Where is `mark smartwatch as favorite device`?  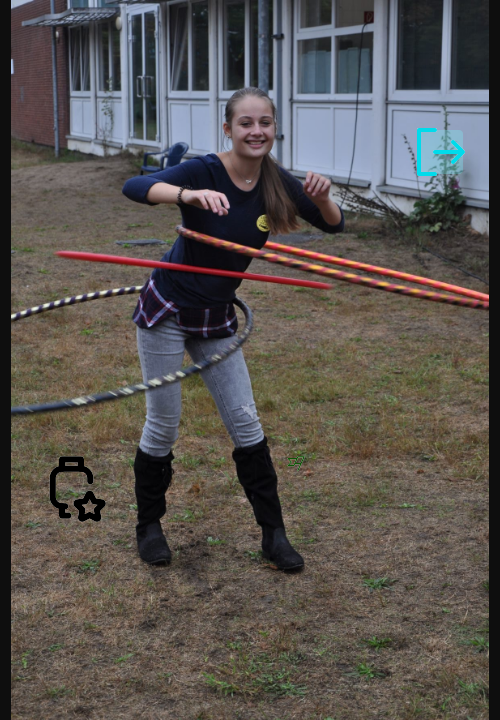
mark smartwatch as favorite device is located at coordinates (71, 487).